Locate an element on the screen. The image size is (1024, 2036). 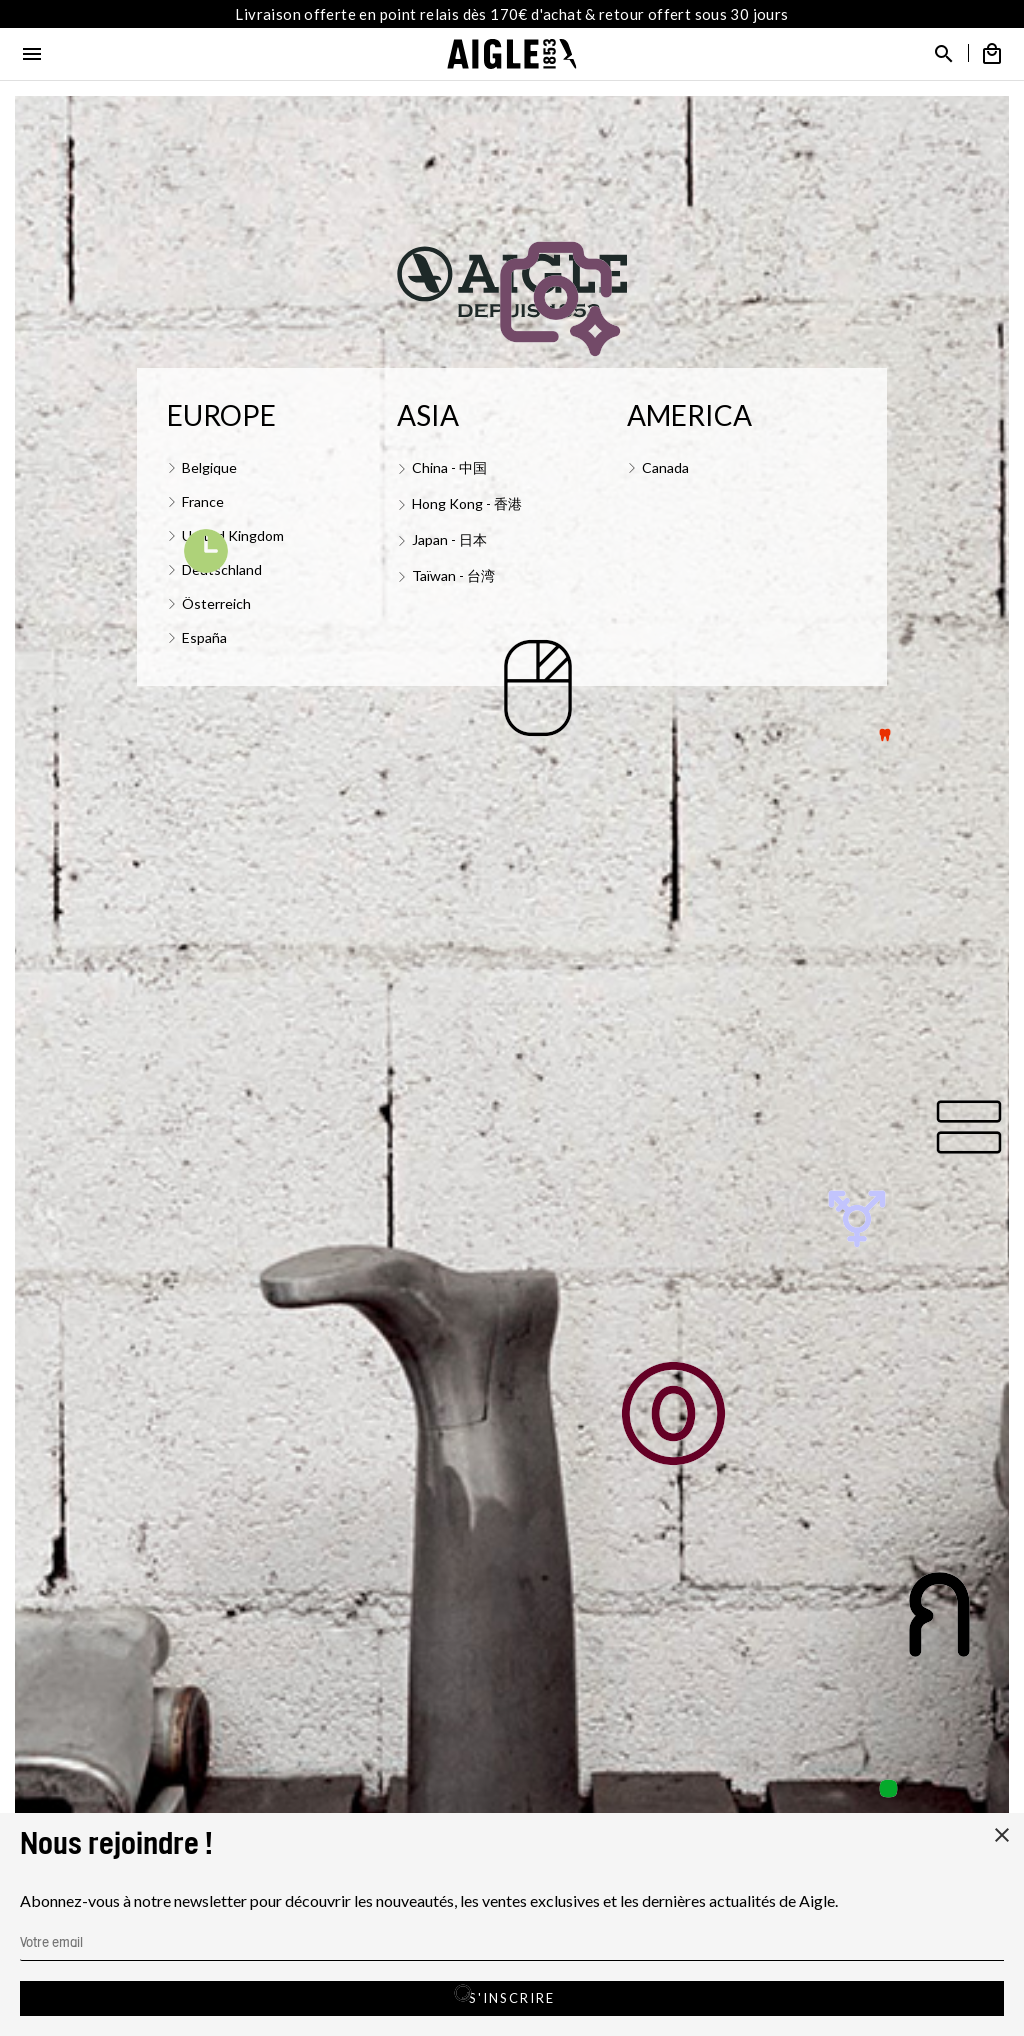
apply AI-powered photo enhancement is located at coordinates (556, 292).